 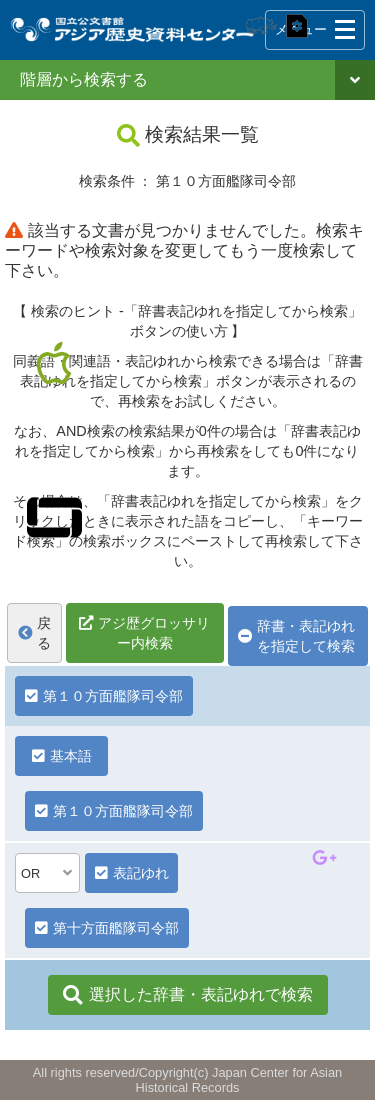 What do you see at coordinates (297, 26) in the screenshot?
I see `access file settings or preferences` at bounding box center [297, 26].